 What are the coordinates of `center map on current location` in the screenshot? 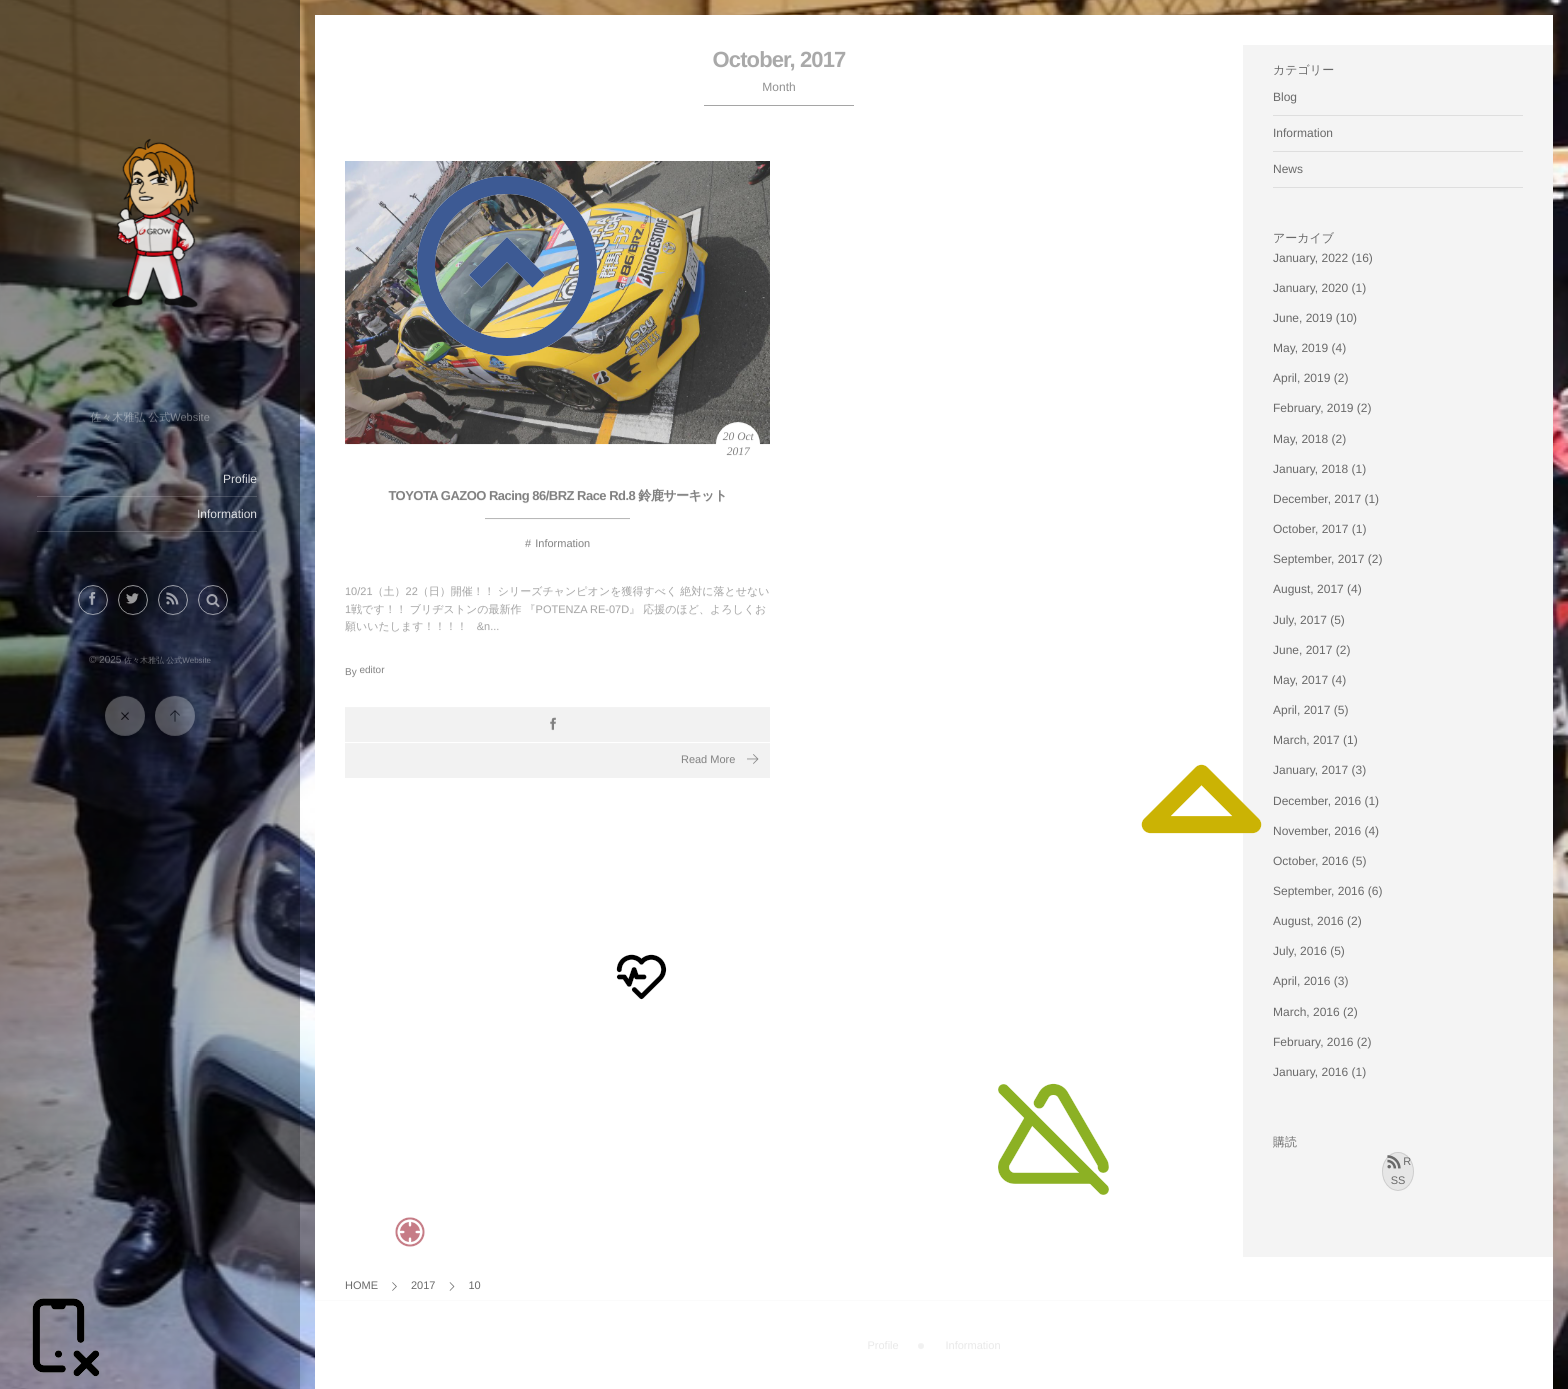 It's located at (410, 1232).